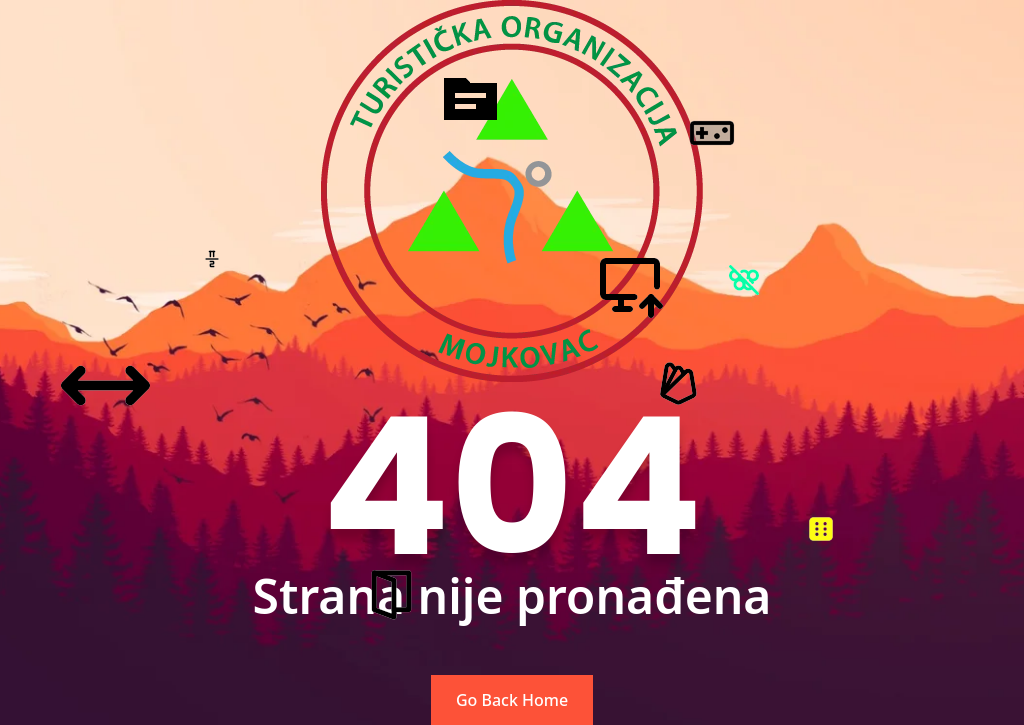 The height and width of the screenshot is (725, 1024). What do you see at coordinates (712, 133) in the screenshot?
I see `access games or gaming features` at bounding box center [712, 133].